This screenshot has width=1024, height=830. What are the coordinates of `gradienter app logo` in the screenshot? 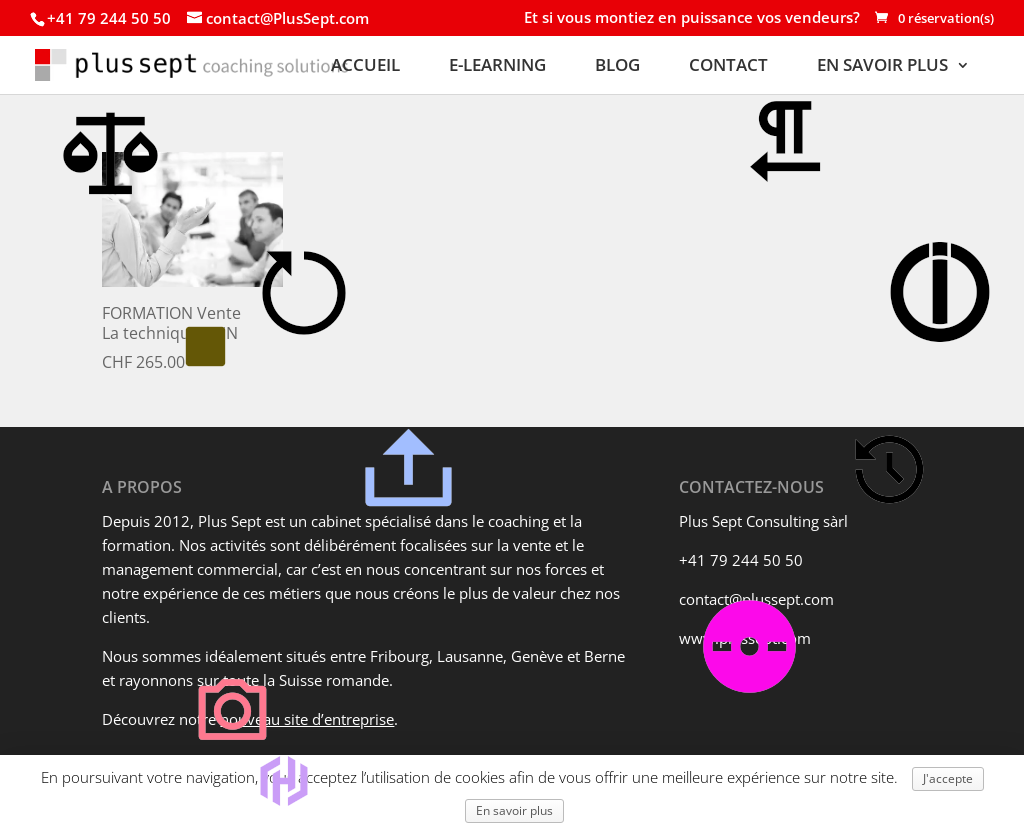 It's located at (749, 646).